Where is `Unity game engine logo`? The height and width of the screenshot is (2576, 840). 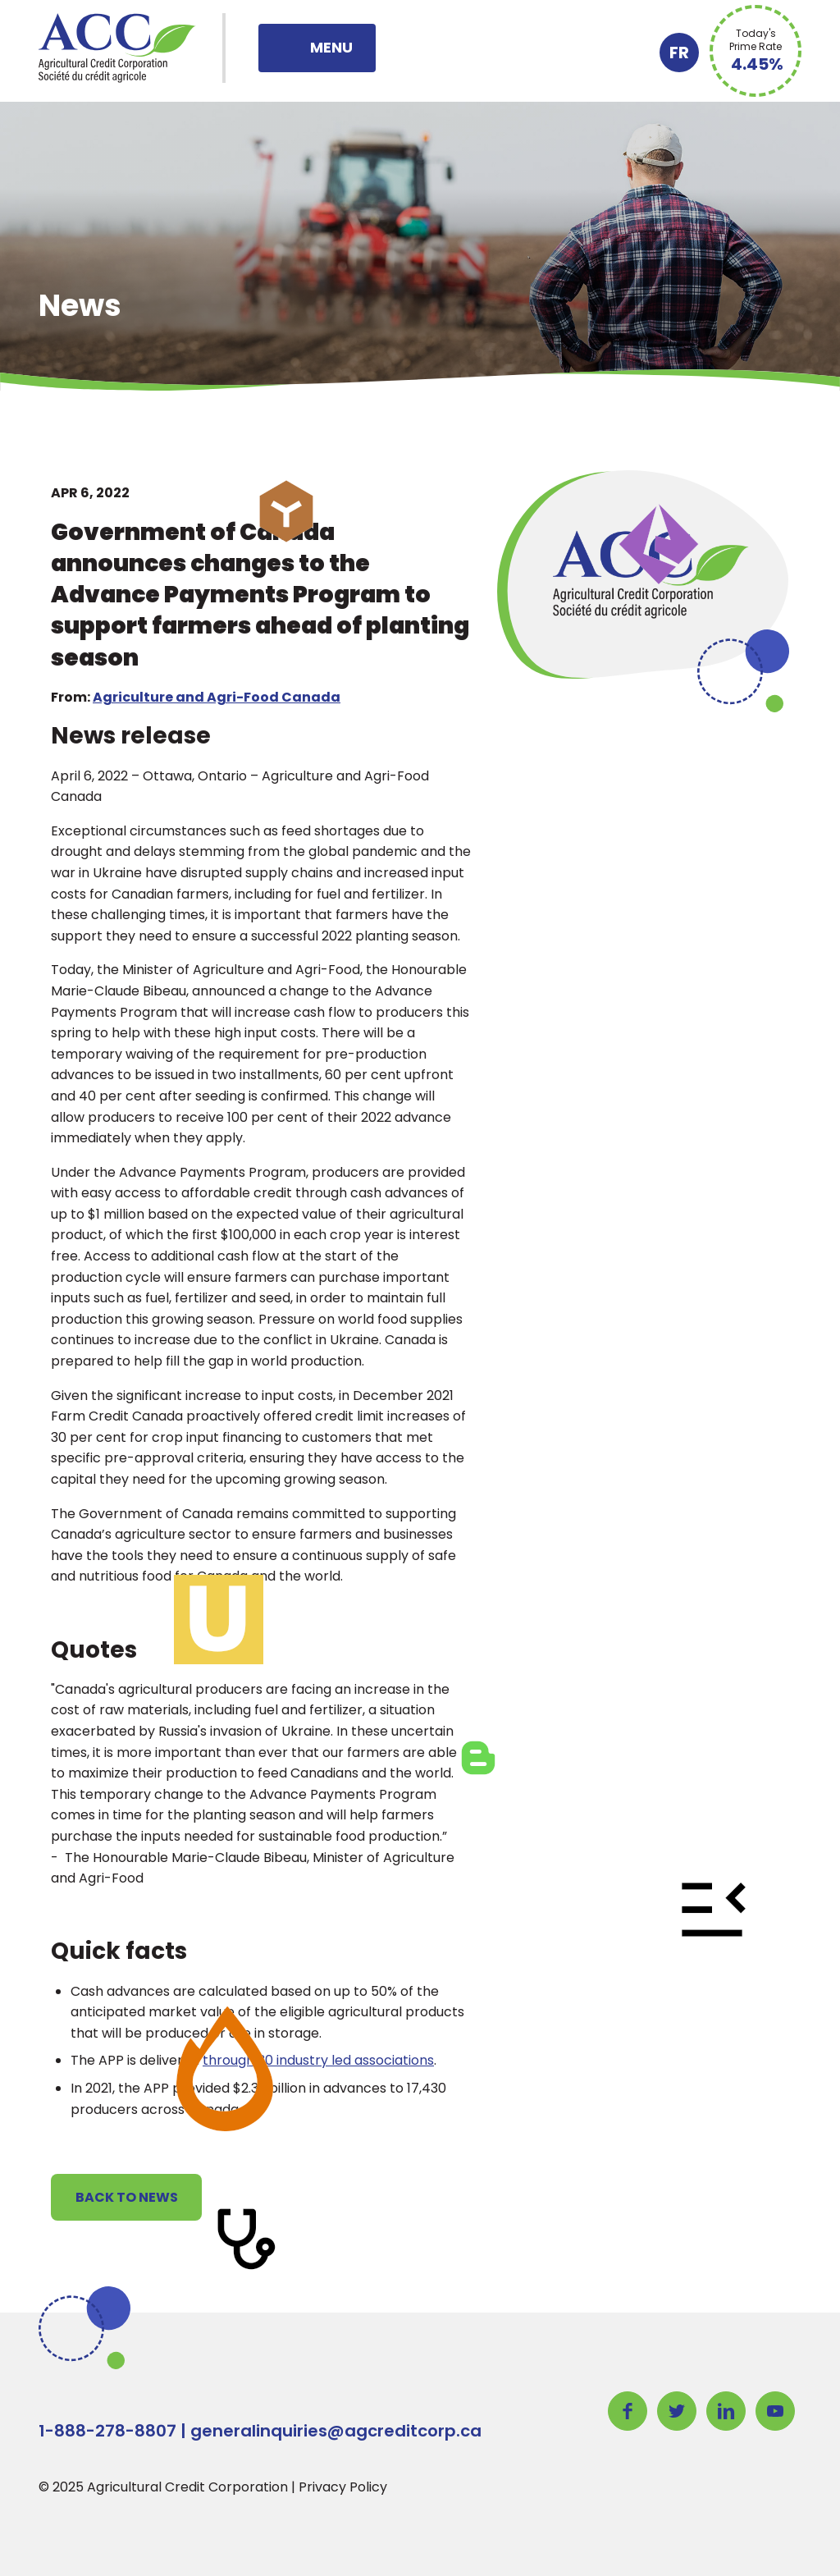 Unity game engine logo is located at coordinates (286, 511).